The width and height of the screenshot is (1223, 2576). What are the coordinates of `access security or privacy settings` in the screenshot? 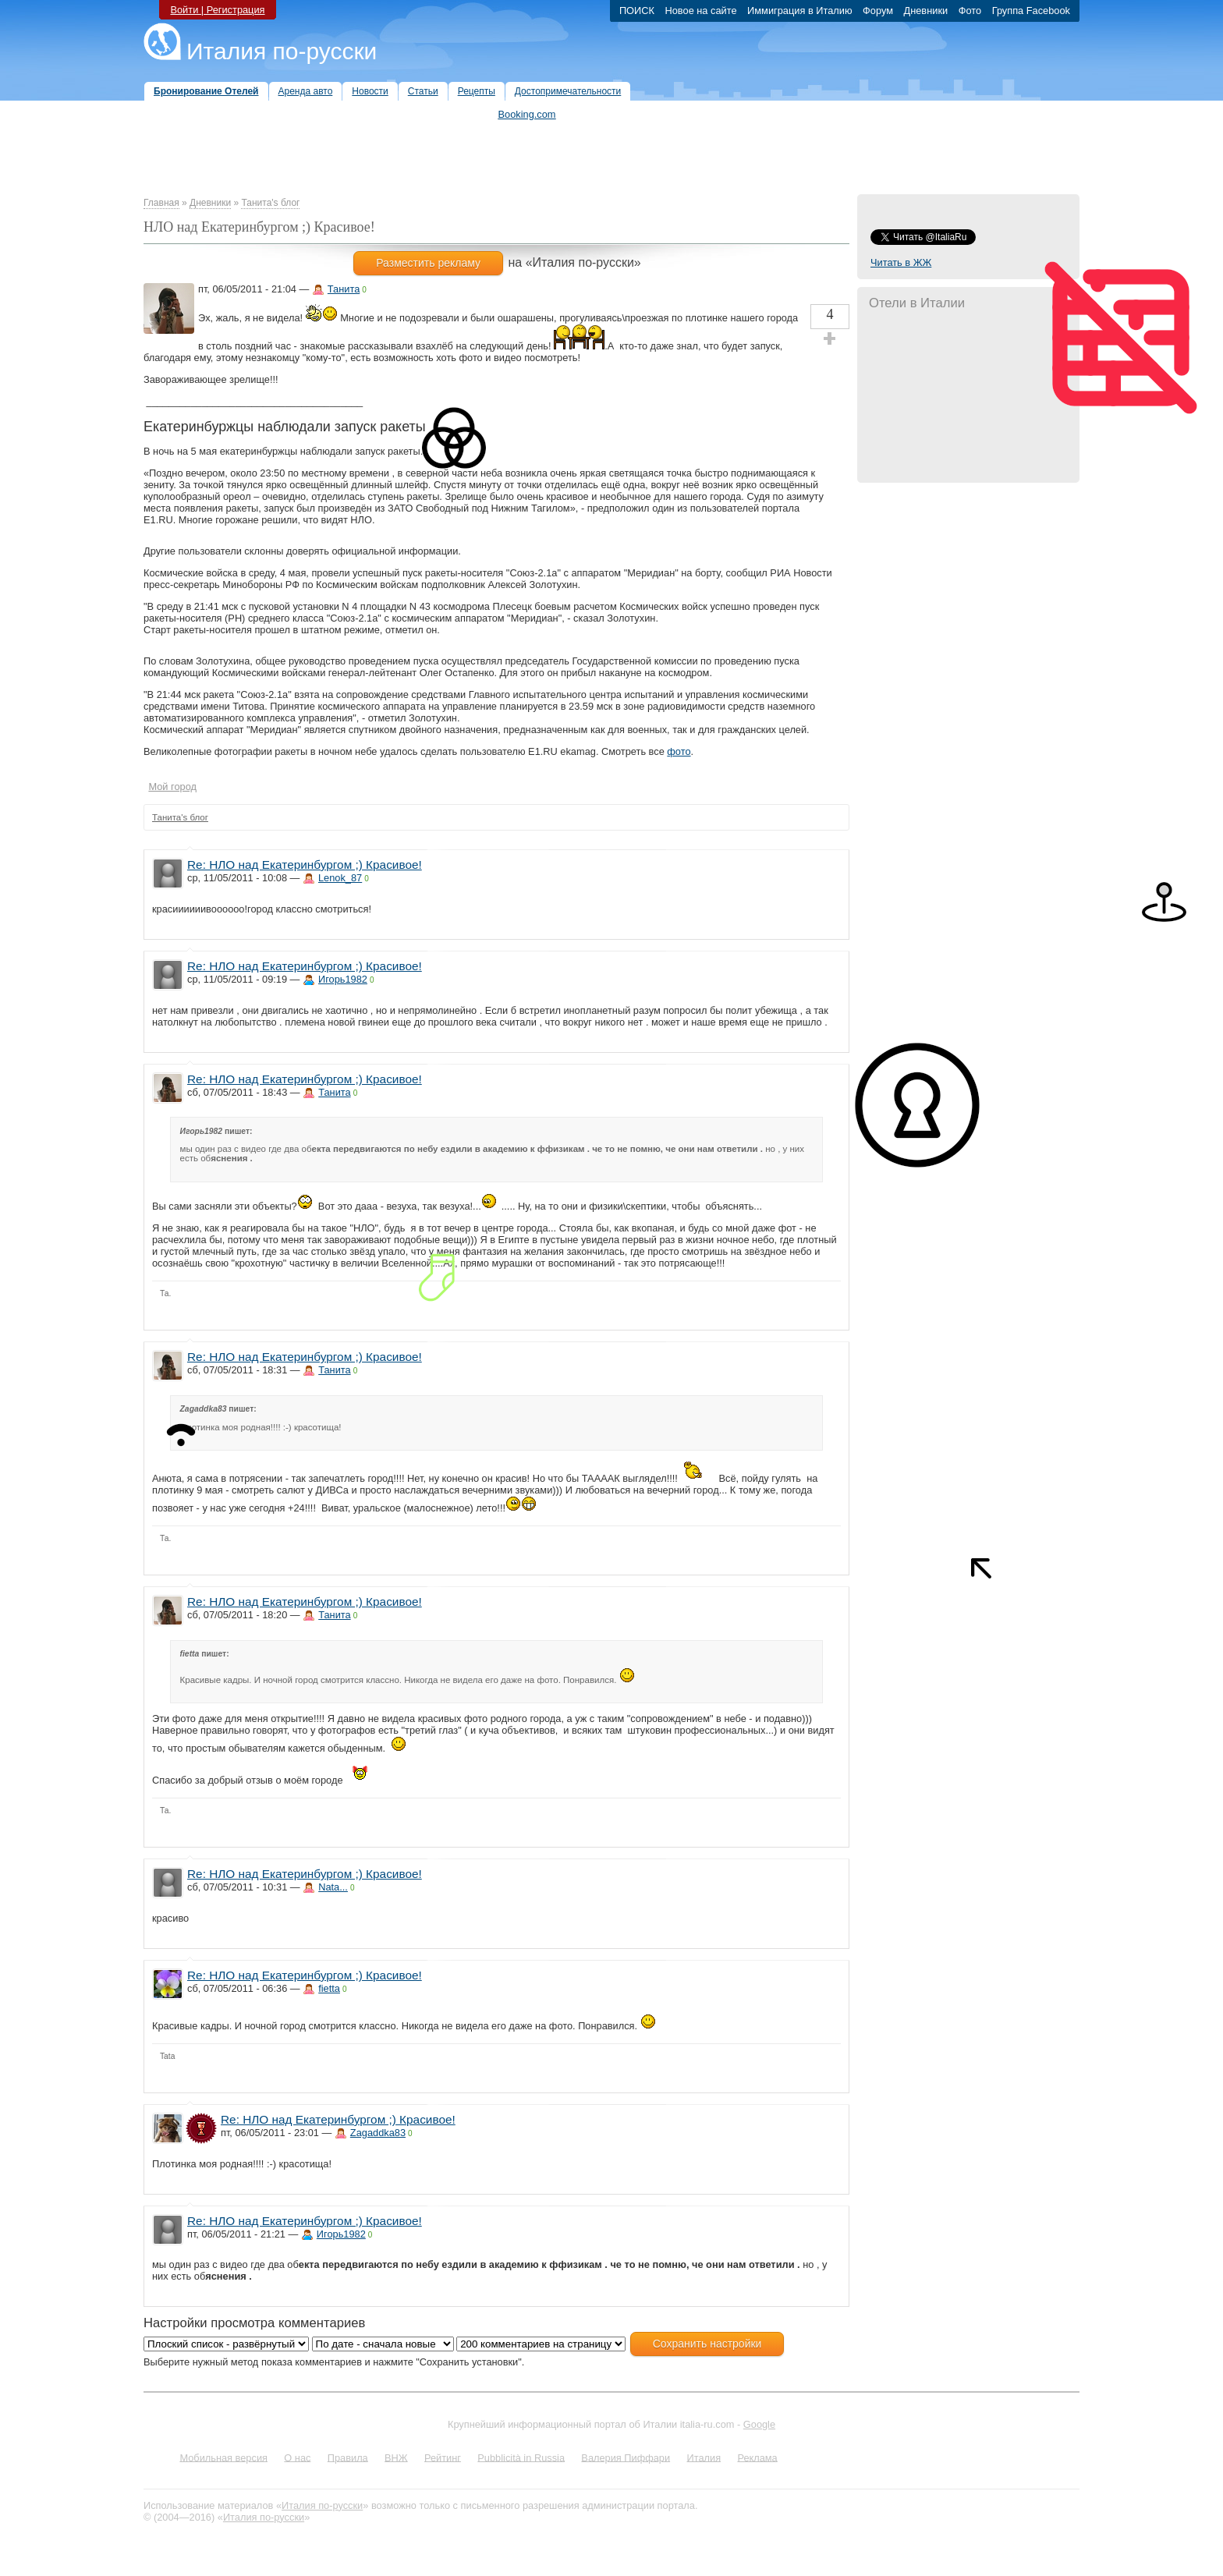 It's located at (917, 1105).